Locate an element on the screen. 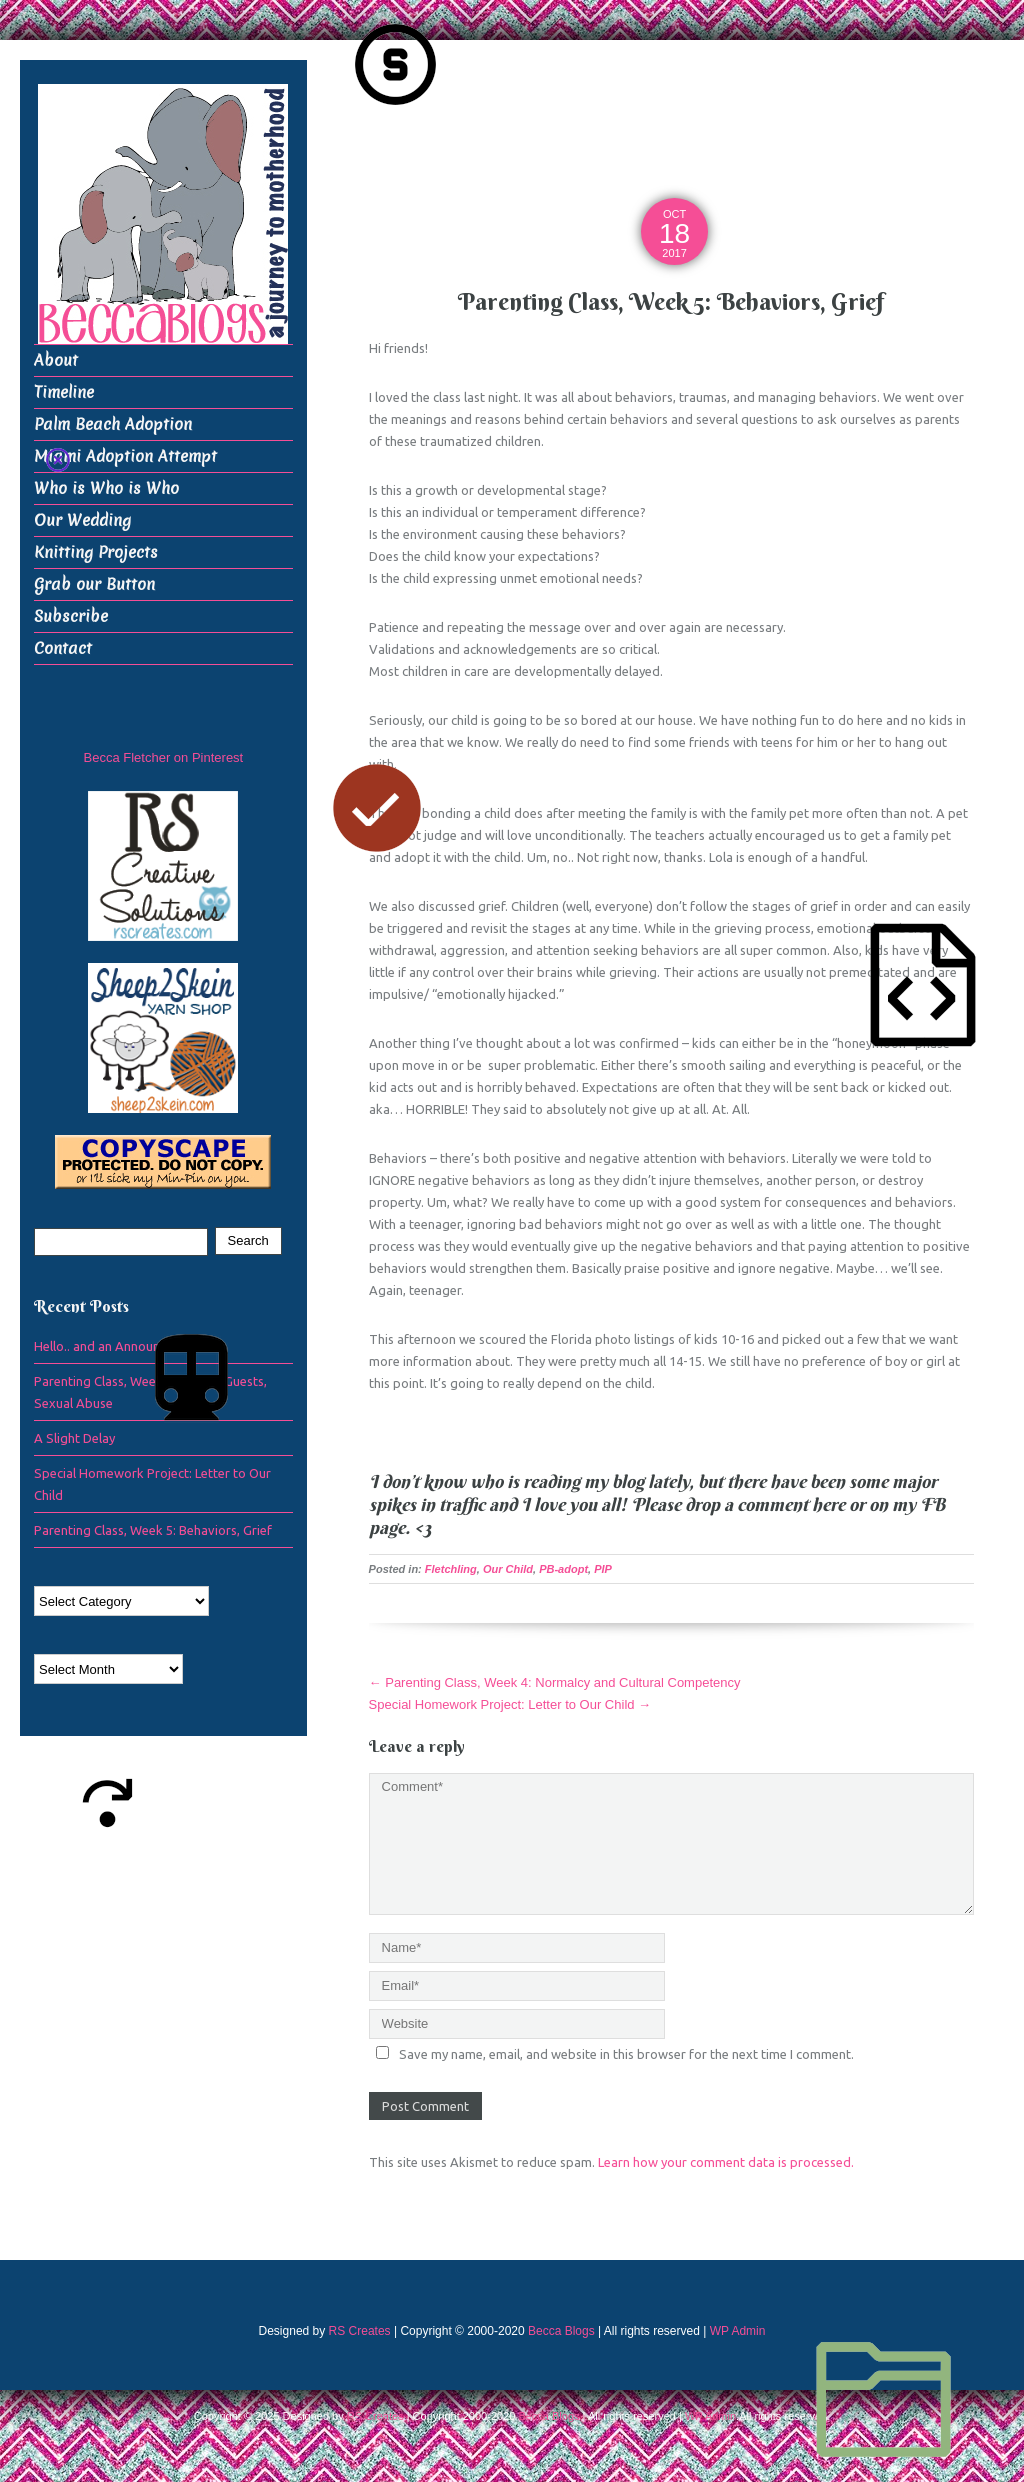  view or access code gists is located at coordinates (923, 985).